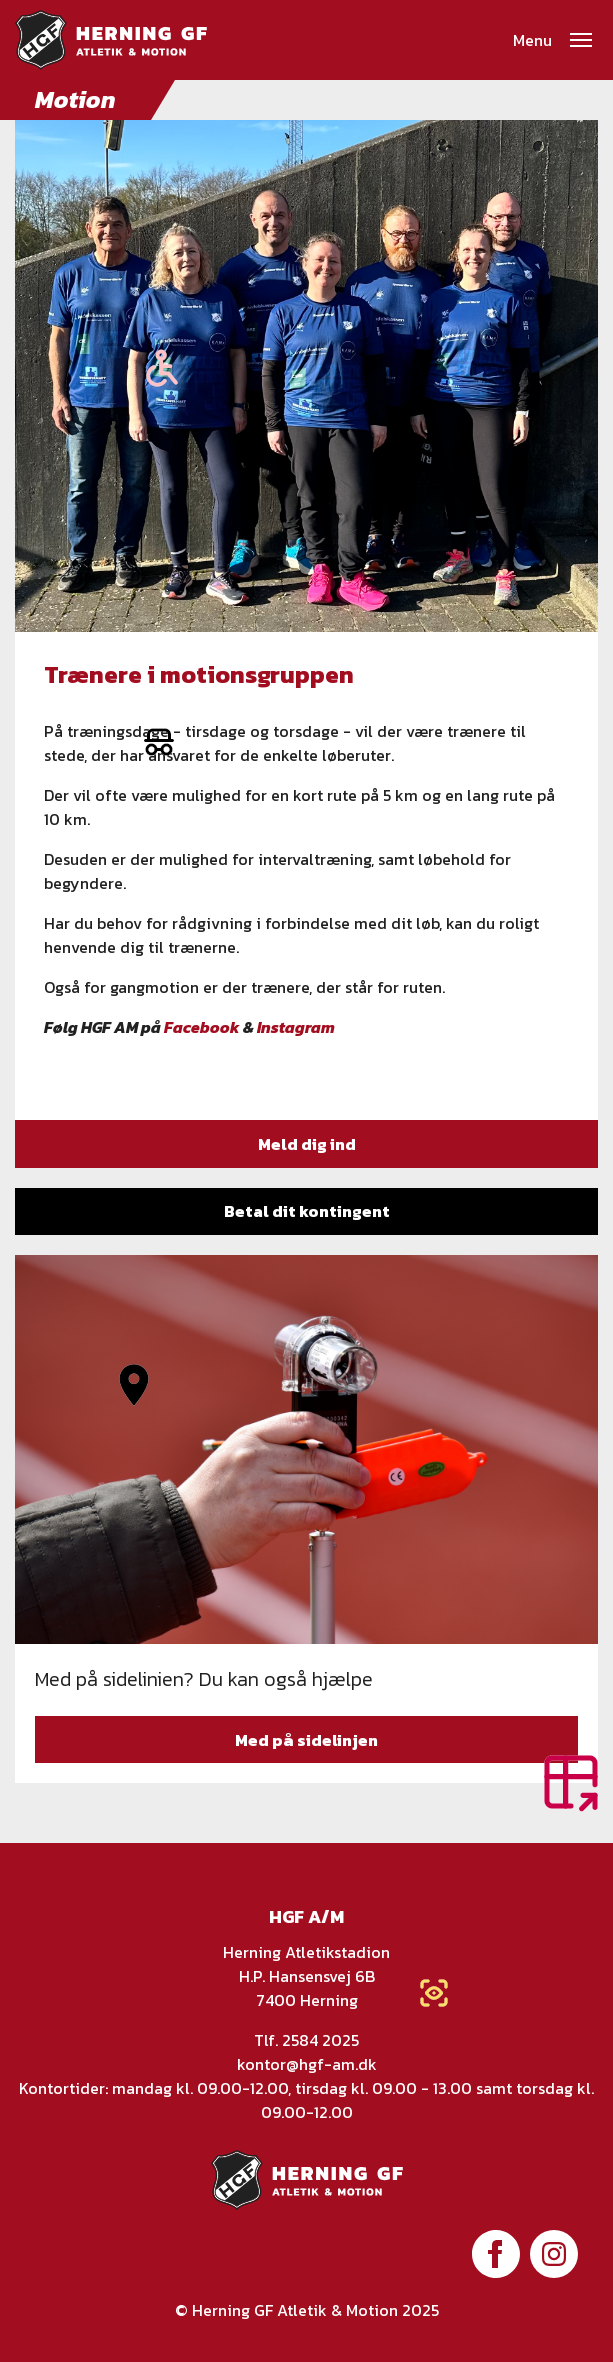  What do you see at coordinates (571, 1782) in the screenshot?
I see `share table or spreadsheet data` at bounding box center [571, 1782].